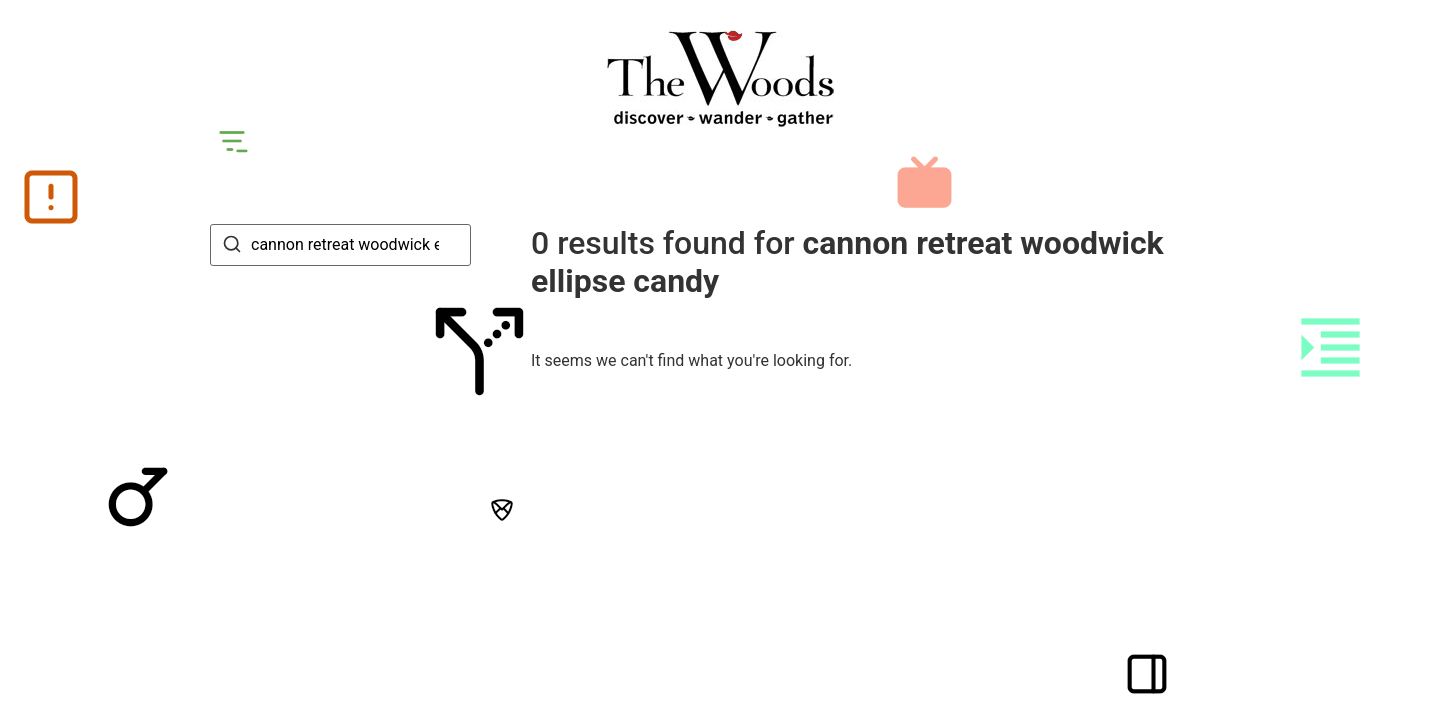 The height and width of the screenshot is (720, 1440). What do you see at coordinates (51, 197) in the screenshot?
I see `indicates a warning or alert status` at bounding box center [51, 197].